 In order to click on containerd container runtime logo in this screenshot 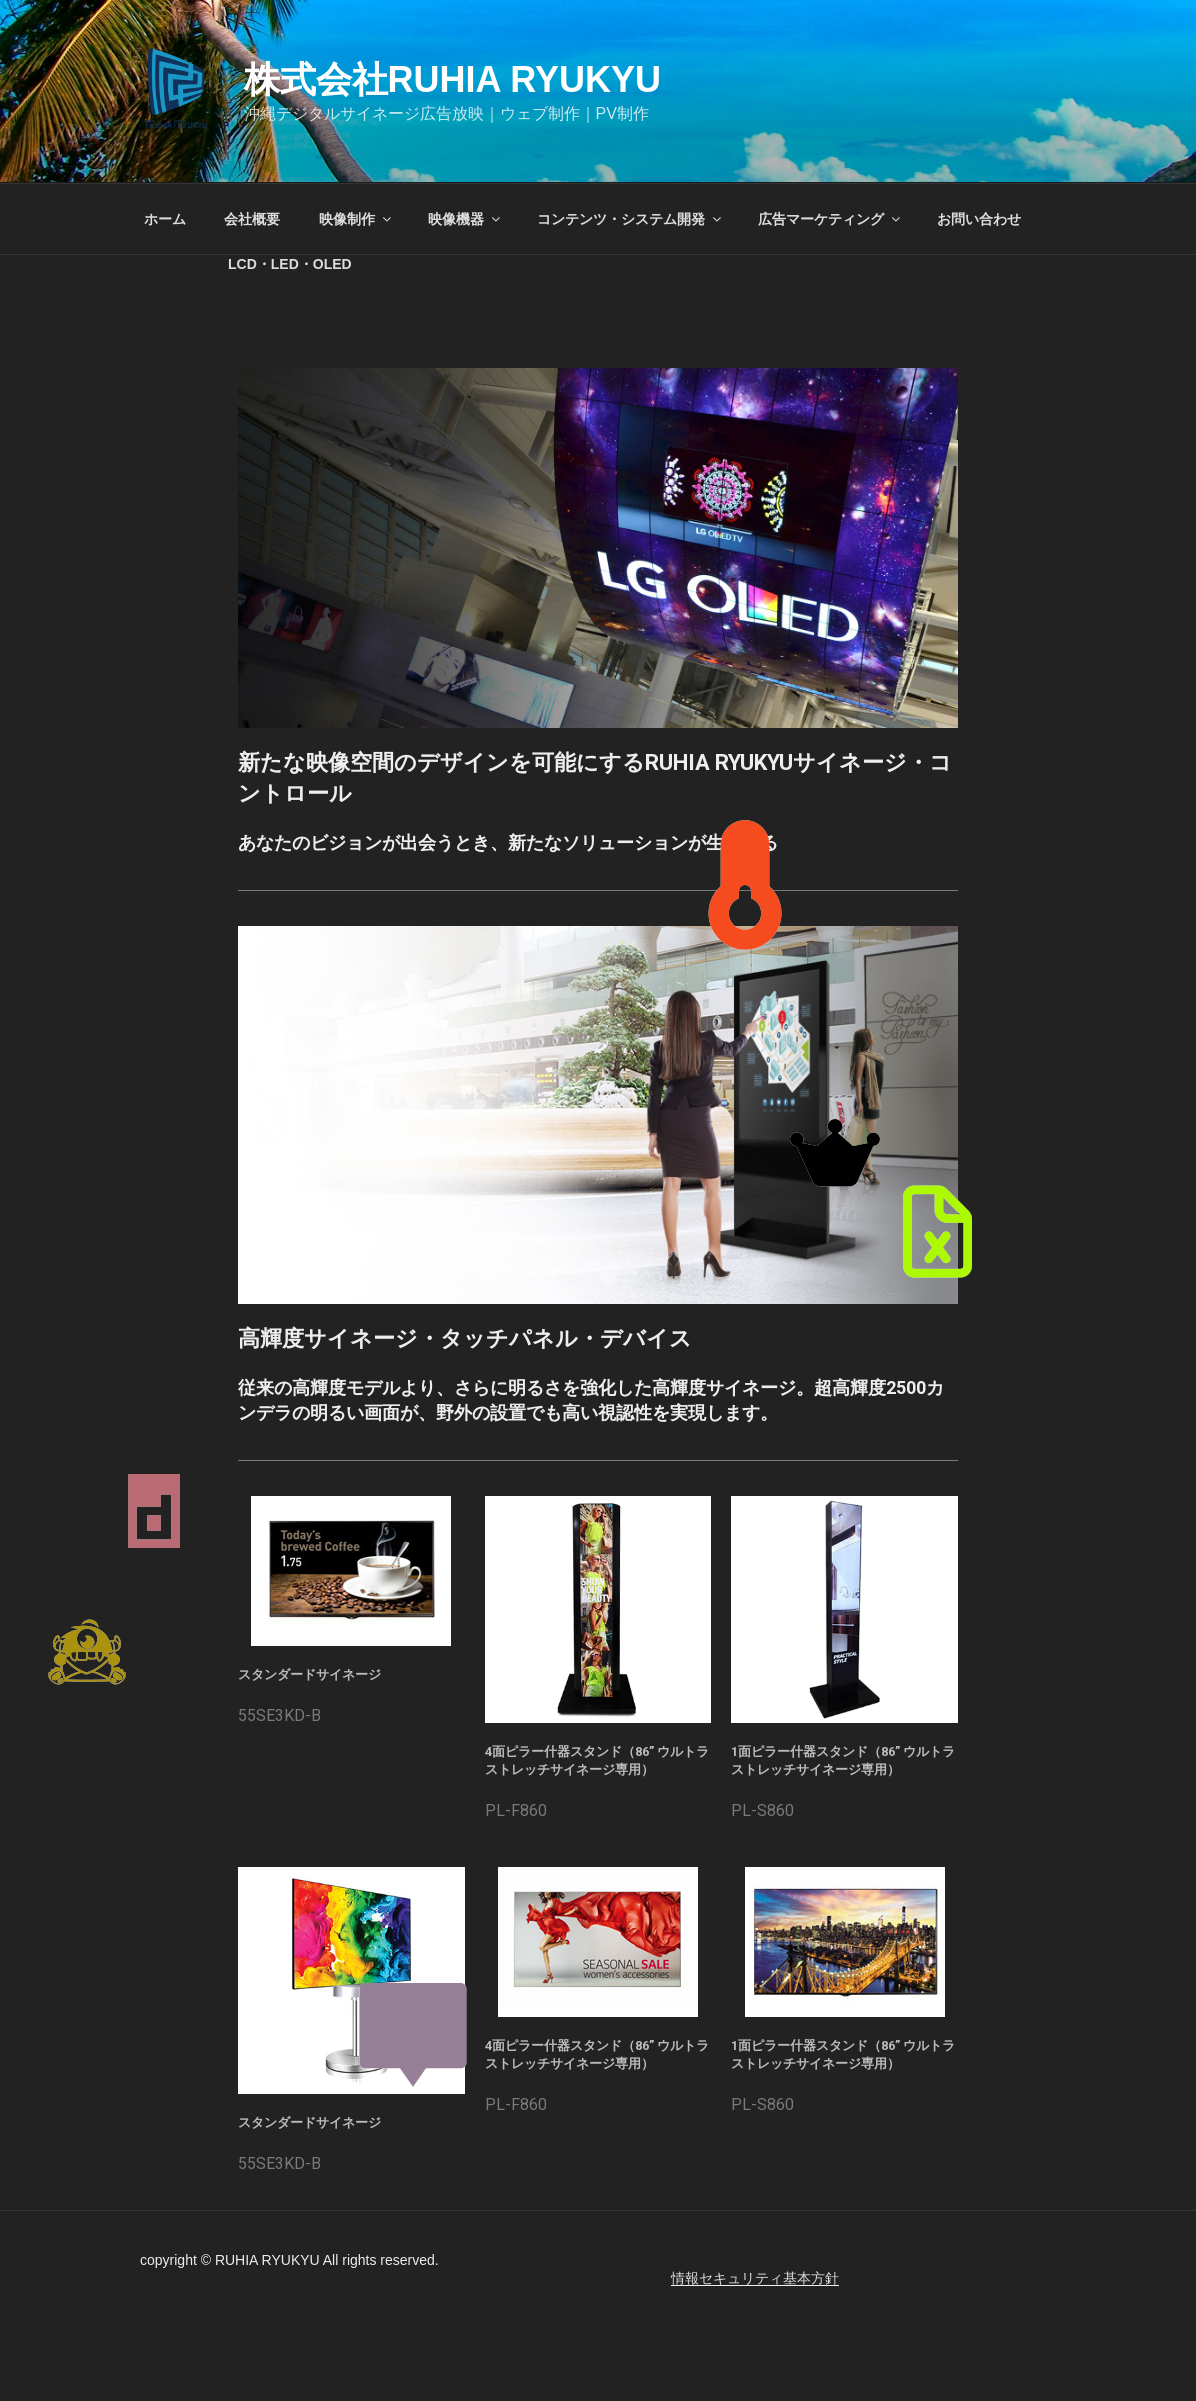, I will do `click(154, 1511)`.